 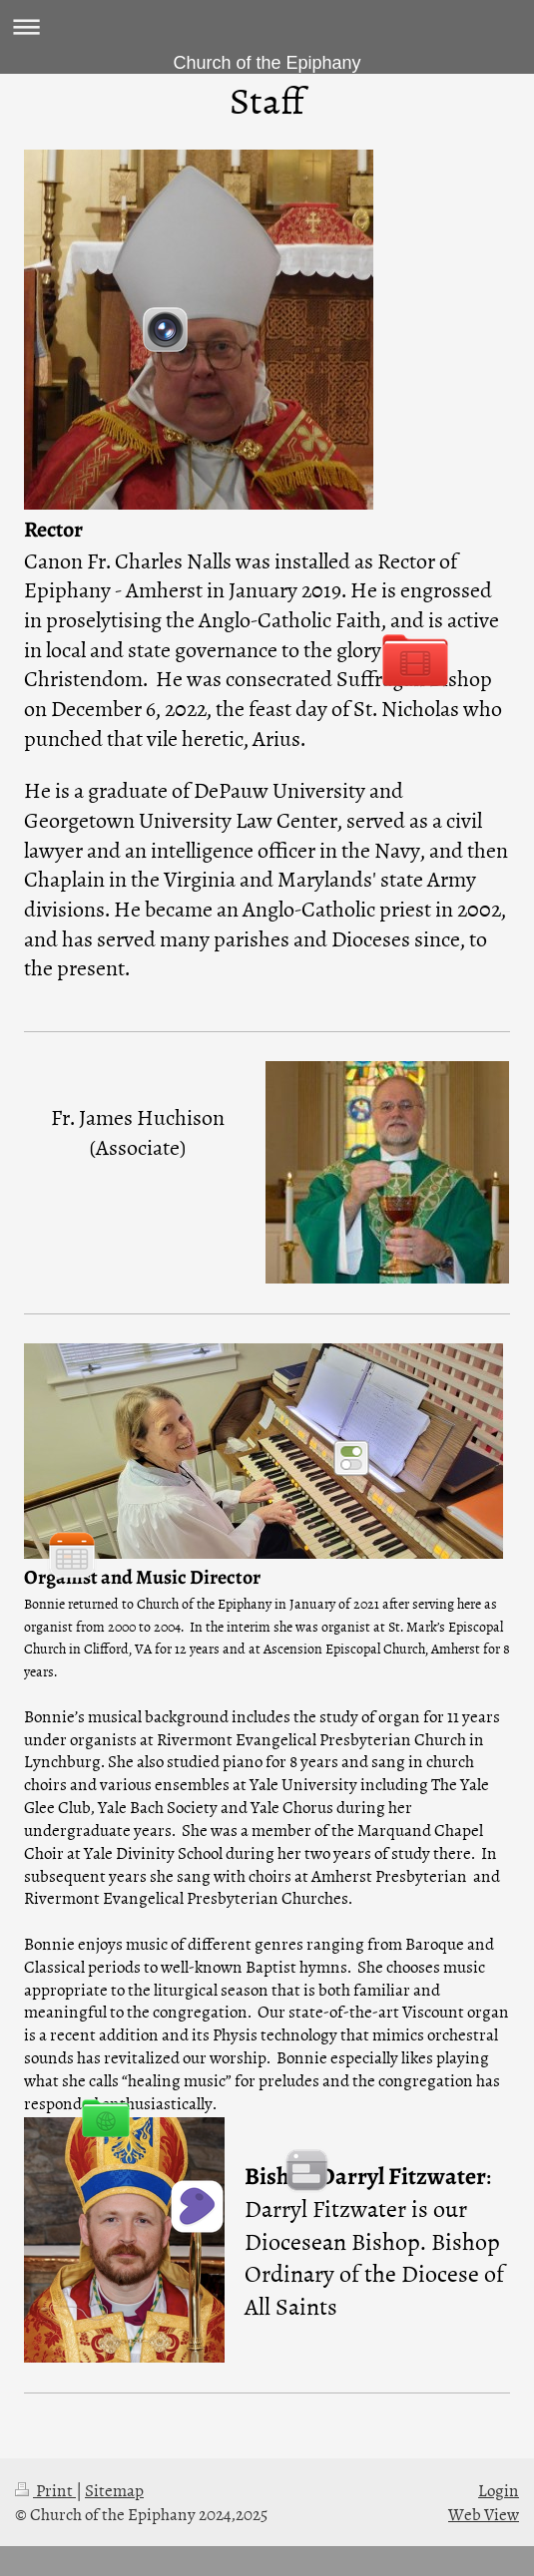 I want to click on open your videos folder, so click(x=415, y=660).